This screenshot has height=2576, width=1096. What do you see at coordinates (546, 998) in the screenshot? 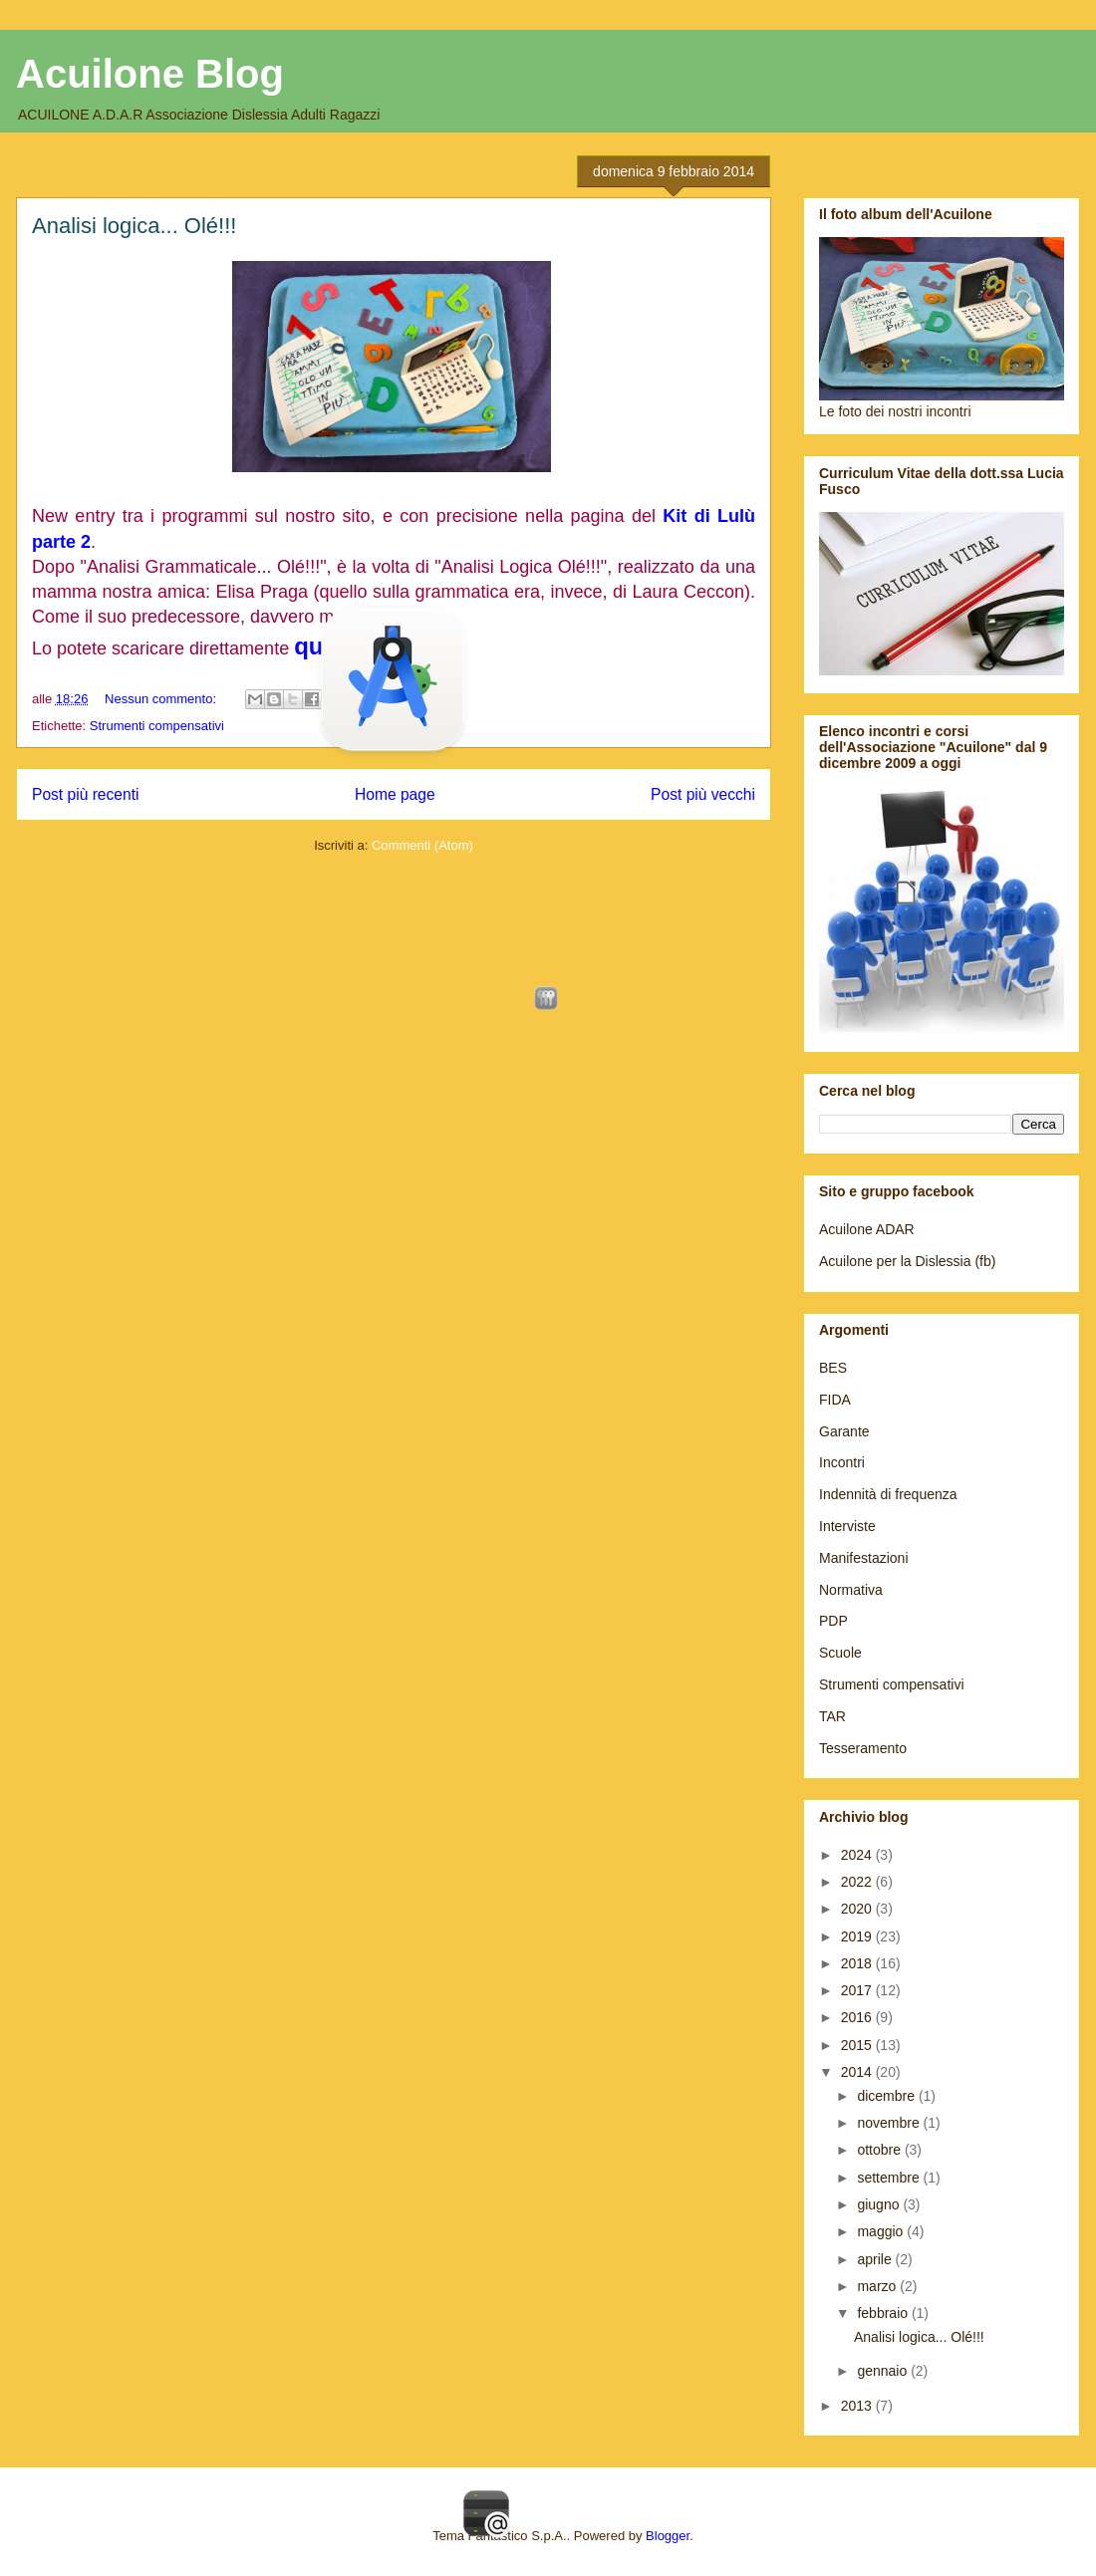
I see `open the passwords app to manage saved credentials` at bounding box center [546, 998].